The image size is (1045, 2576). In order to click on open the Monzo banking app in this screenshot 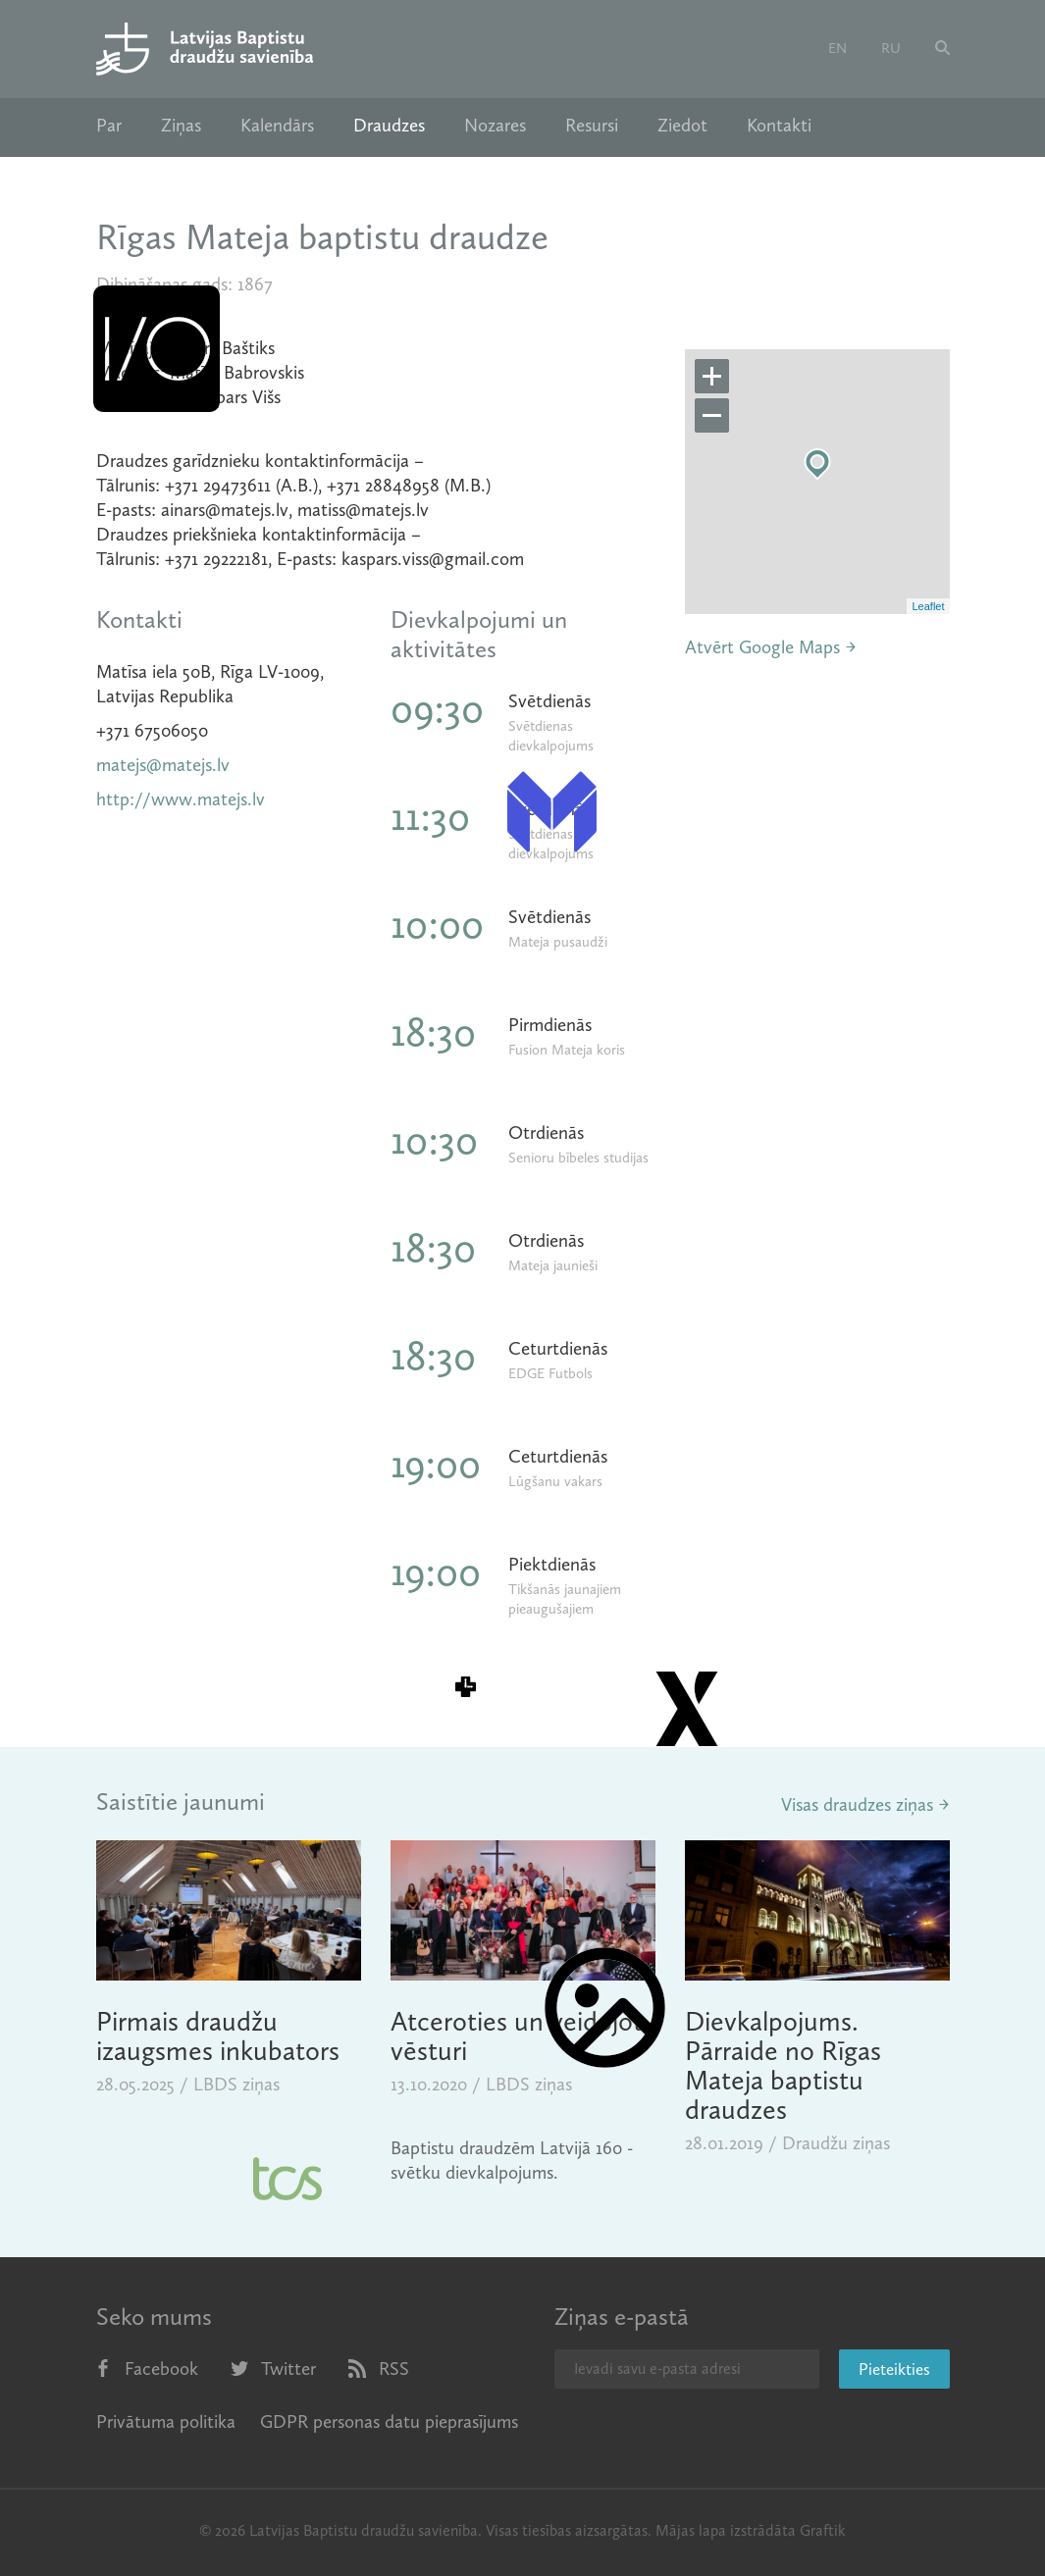, I will do `click(551, 811)`.